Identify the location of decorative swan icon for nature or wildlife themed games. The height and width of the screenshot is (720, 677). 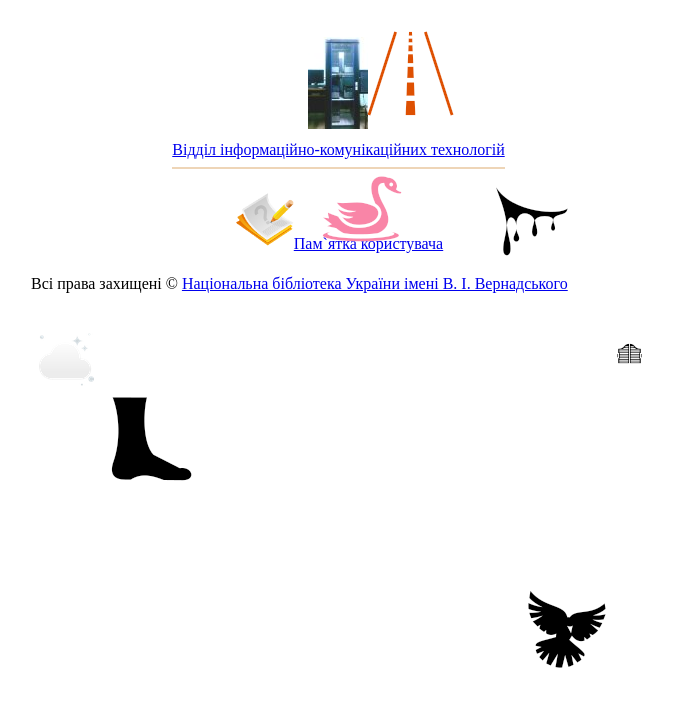
(362, 211).